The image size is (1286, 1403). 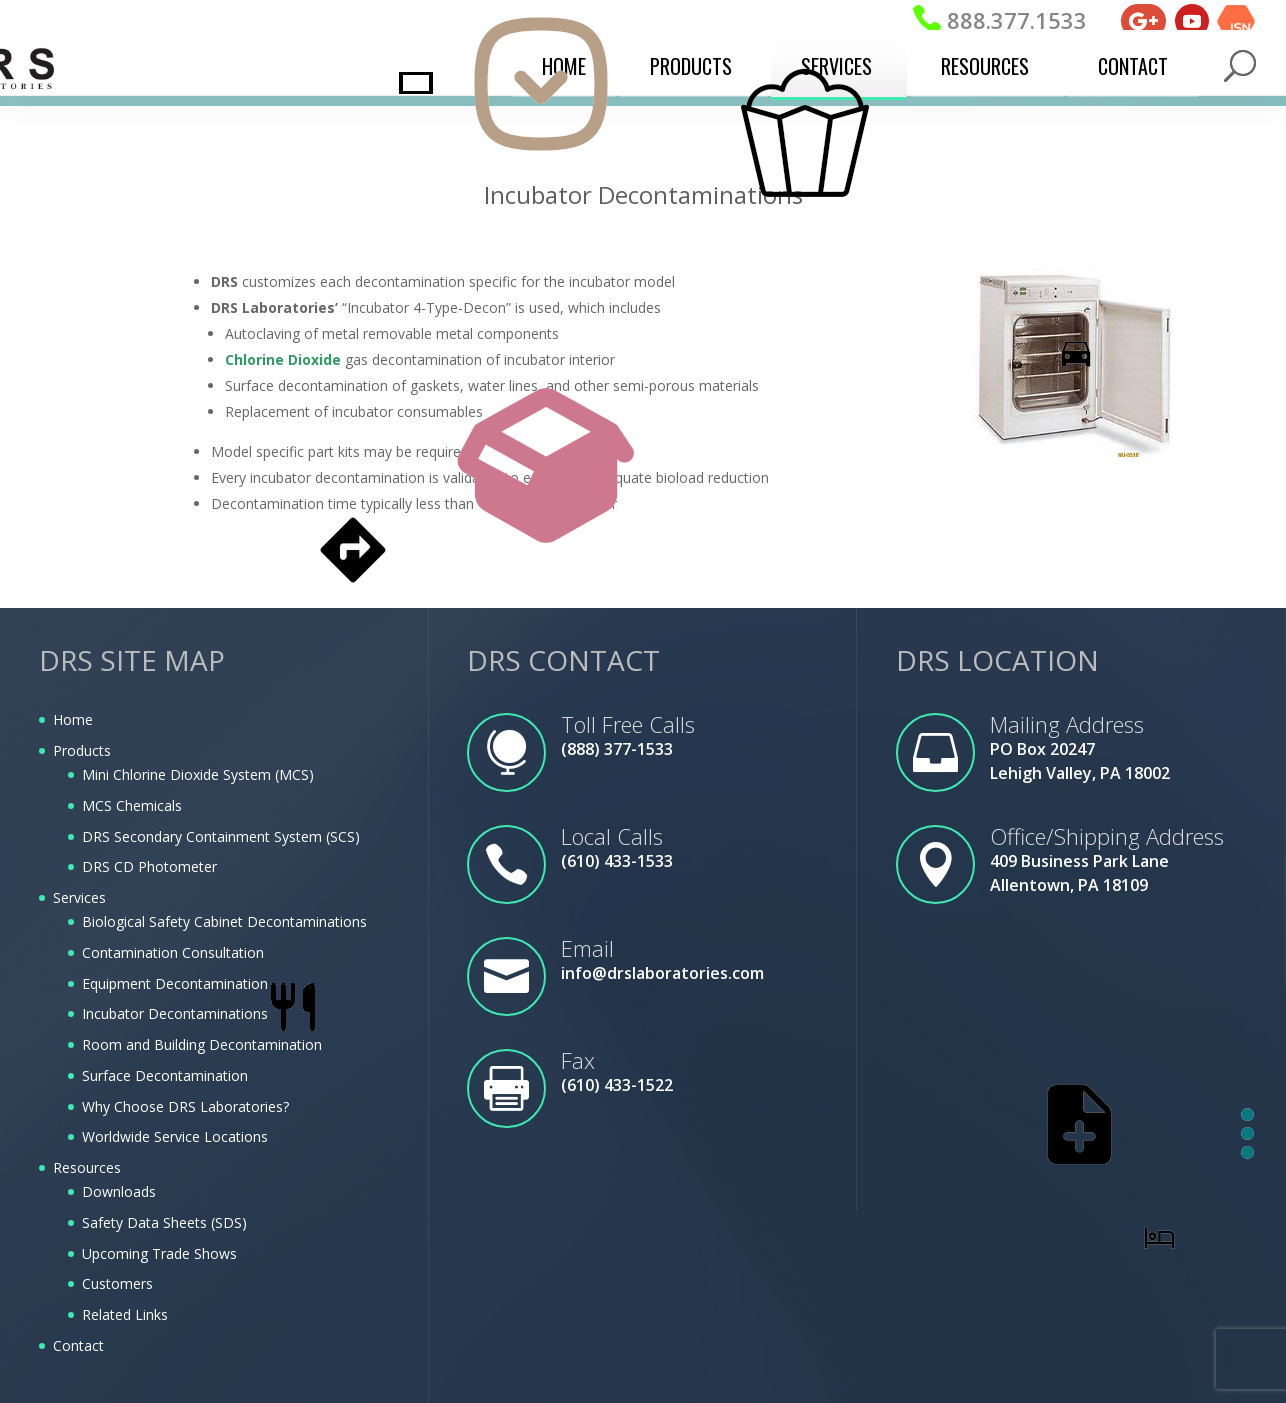 I want to click on get directions to a destination, so click(x=353, y=550).